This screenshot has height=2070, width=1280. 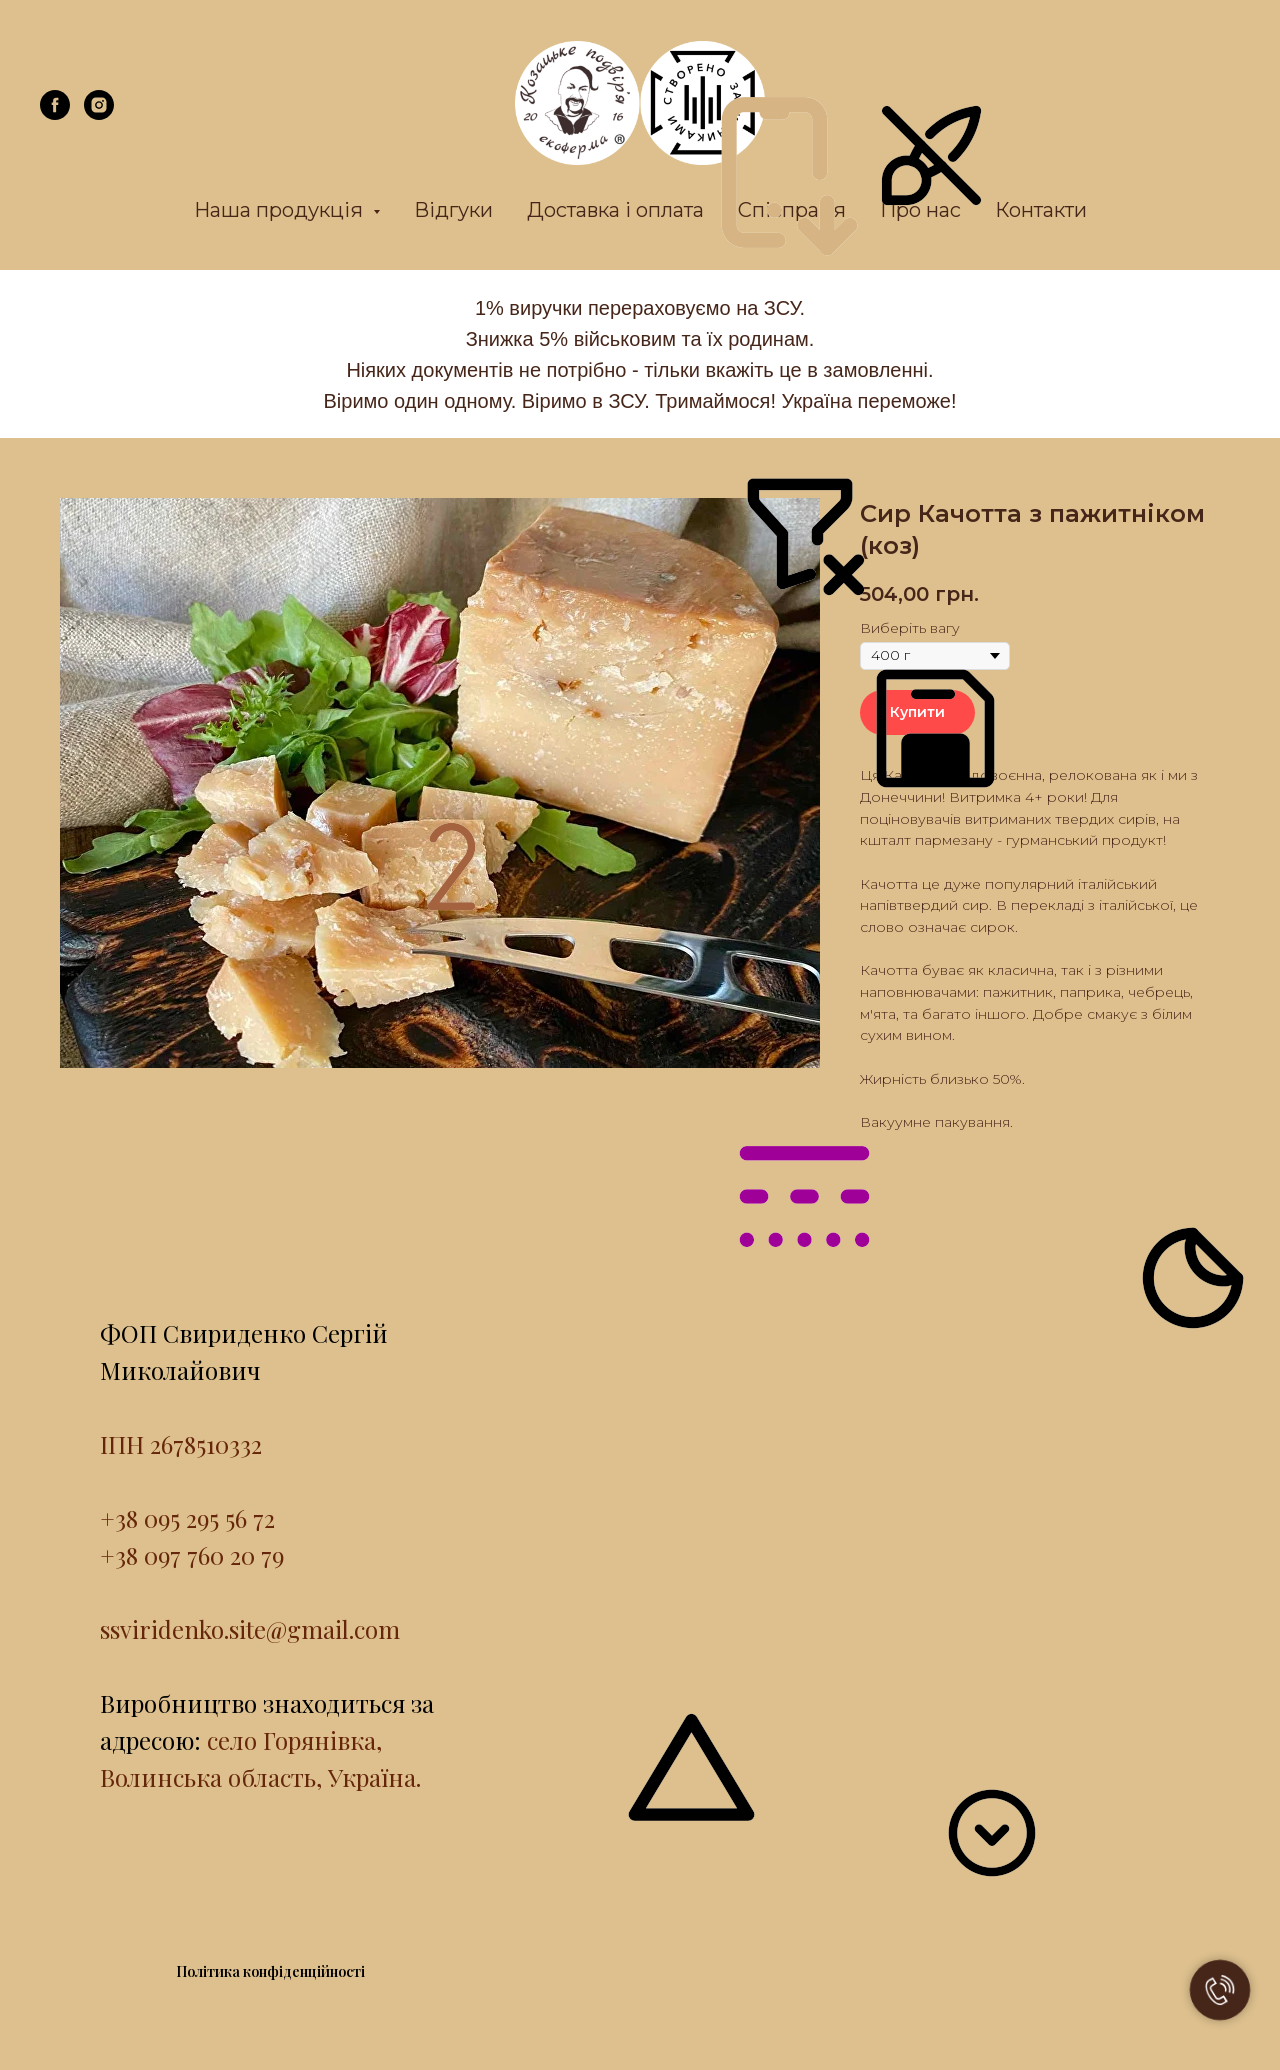 I want to click on download to mobile device, so click(x=774, y=172).